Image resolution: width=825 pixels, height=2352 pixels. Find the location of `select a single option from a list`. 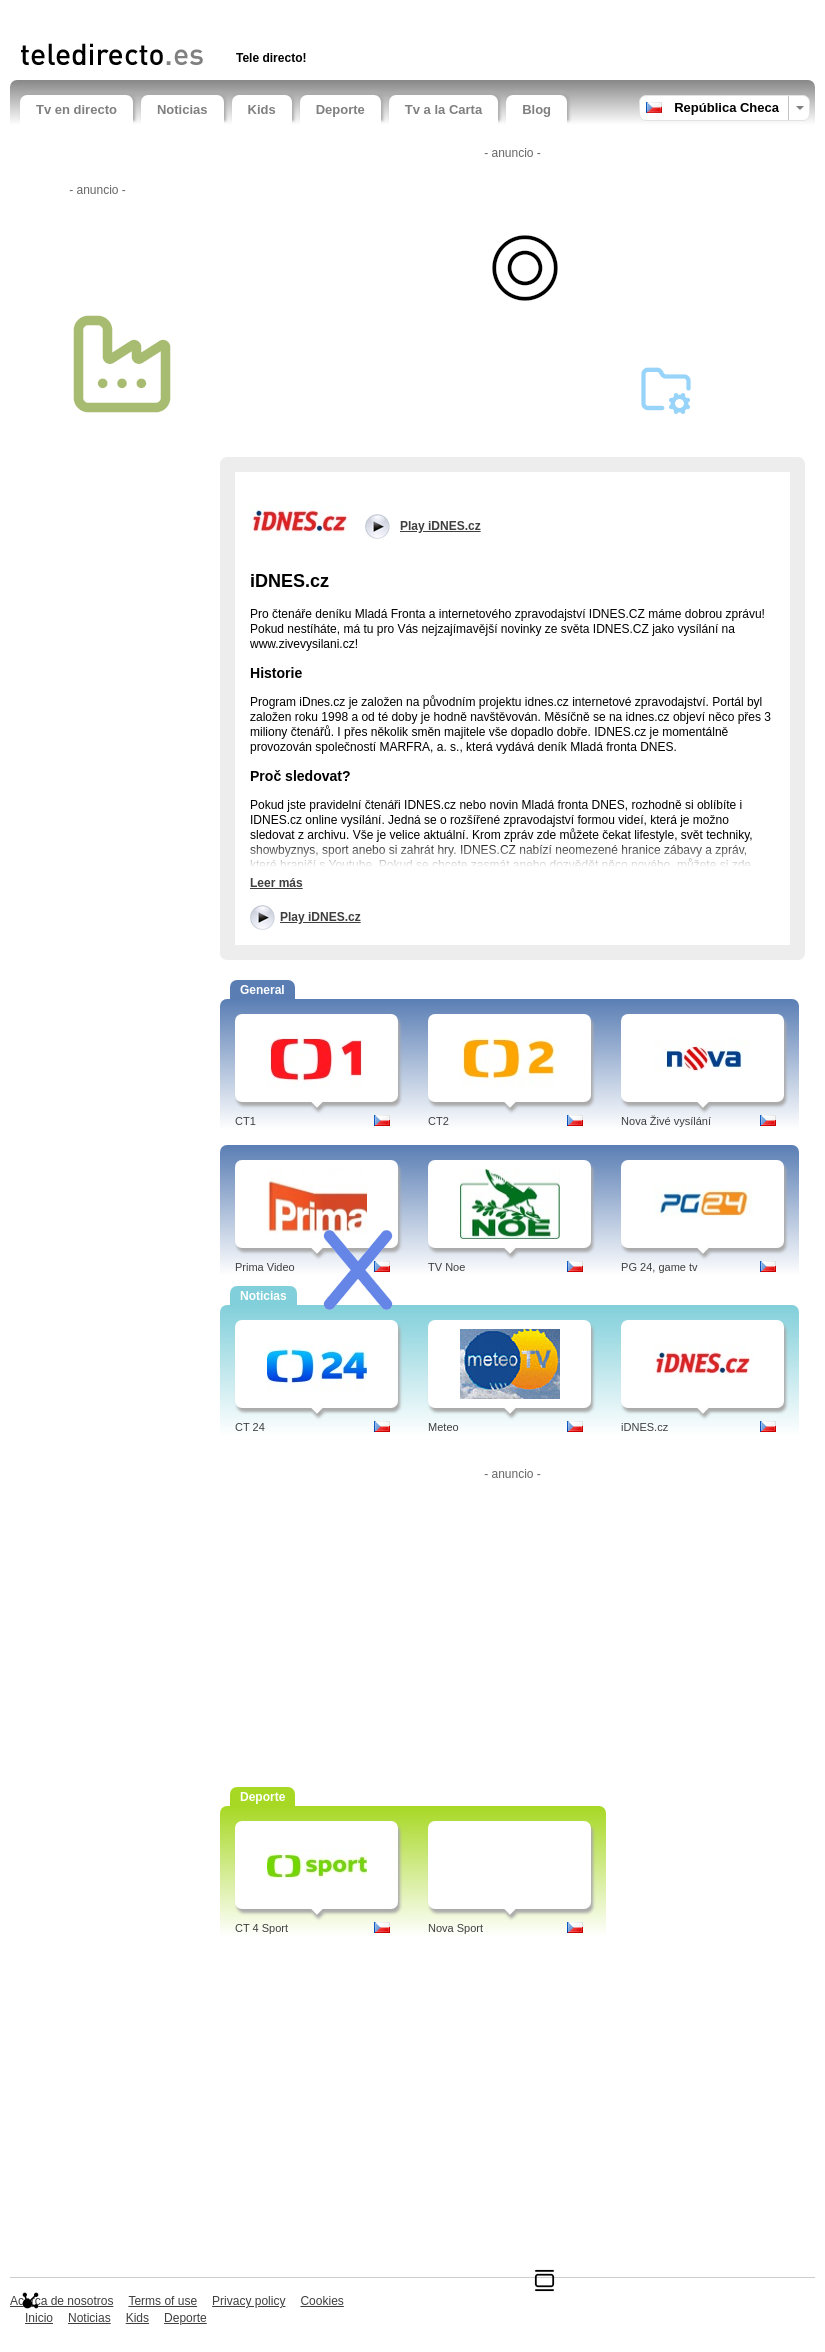

select a single option from a list is located at coordinates (525, 268).